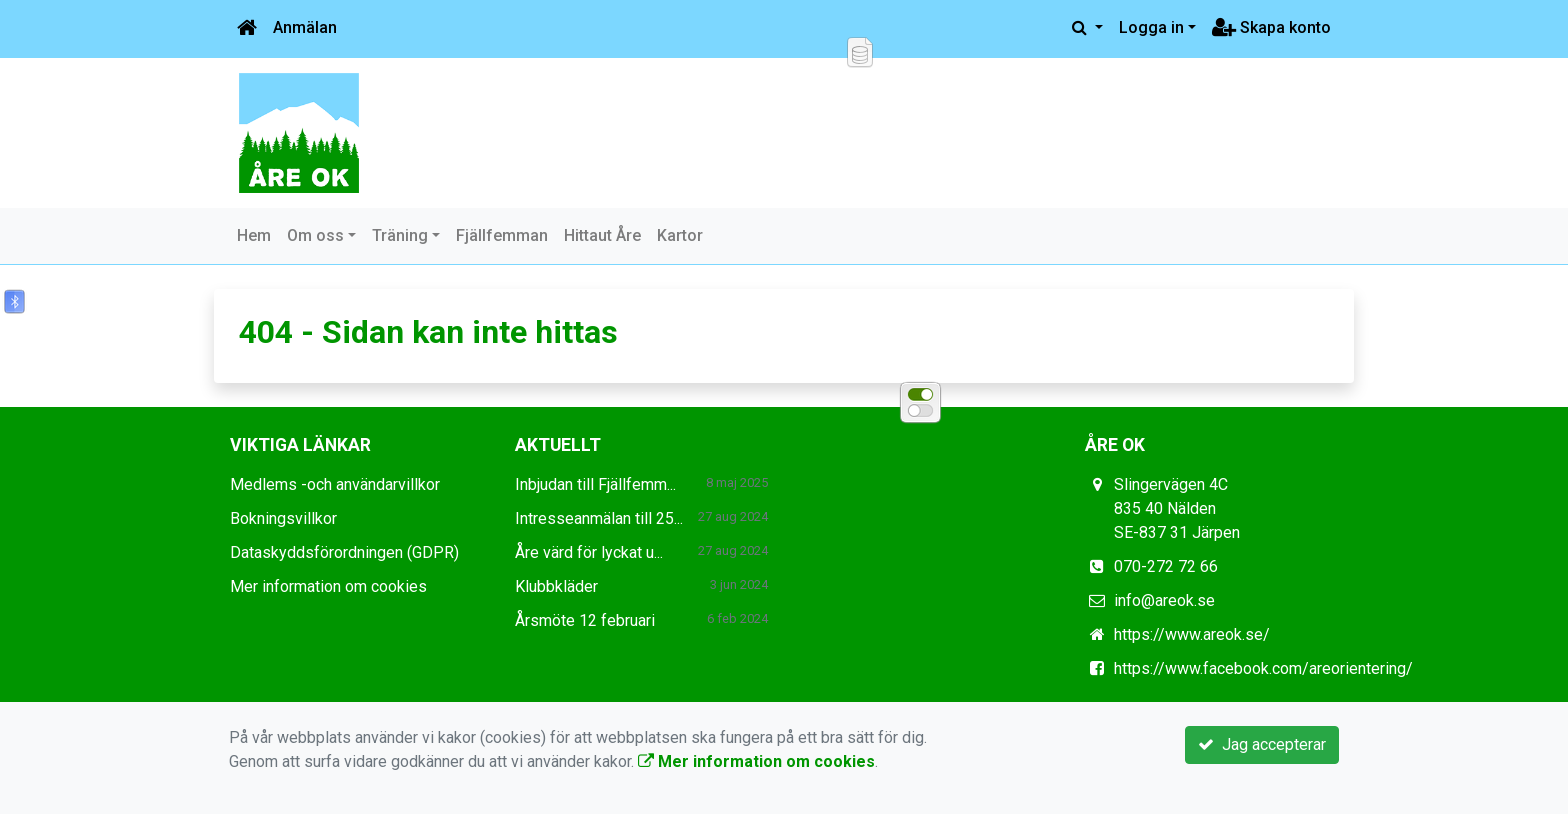  What do you see at coordinates (14, 301) in the screenshot?
I see `open bluetooth settings` at bounding box center [14, 301].